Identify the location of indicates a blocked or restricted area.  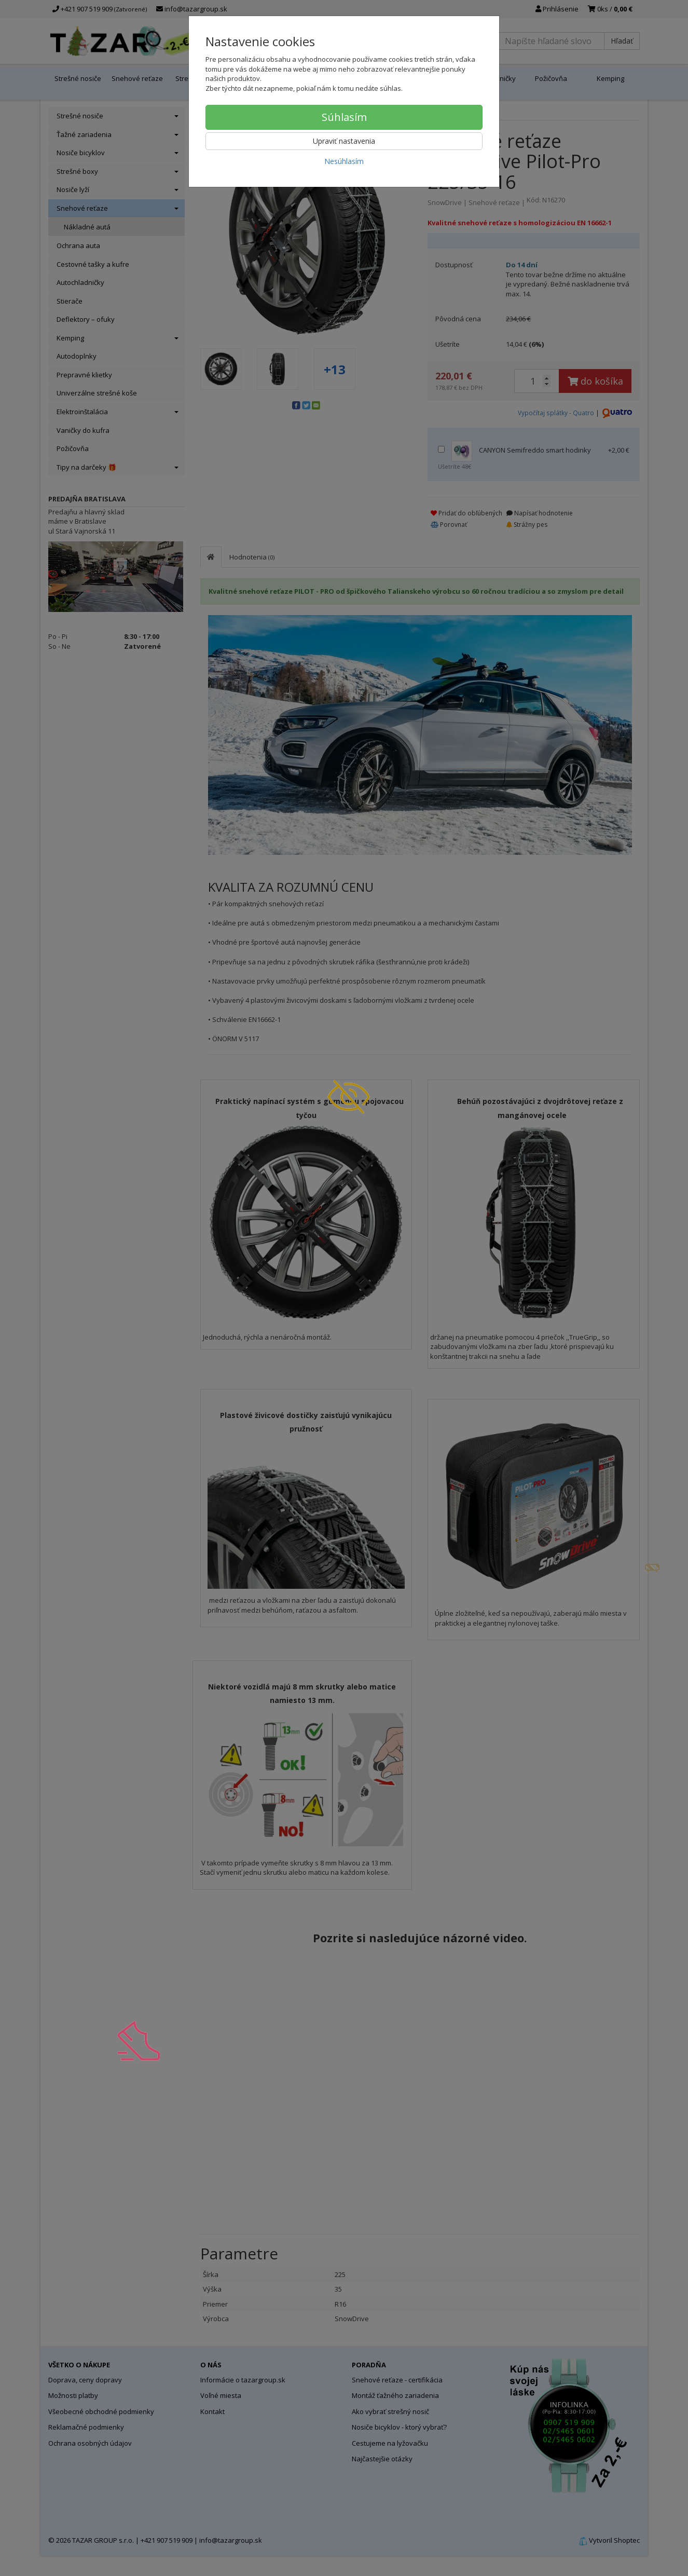
(652, 1568).